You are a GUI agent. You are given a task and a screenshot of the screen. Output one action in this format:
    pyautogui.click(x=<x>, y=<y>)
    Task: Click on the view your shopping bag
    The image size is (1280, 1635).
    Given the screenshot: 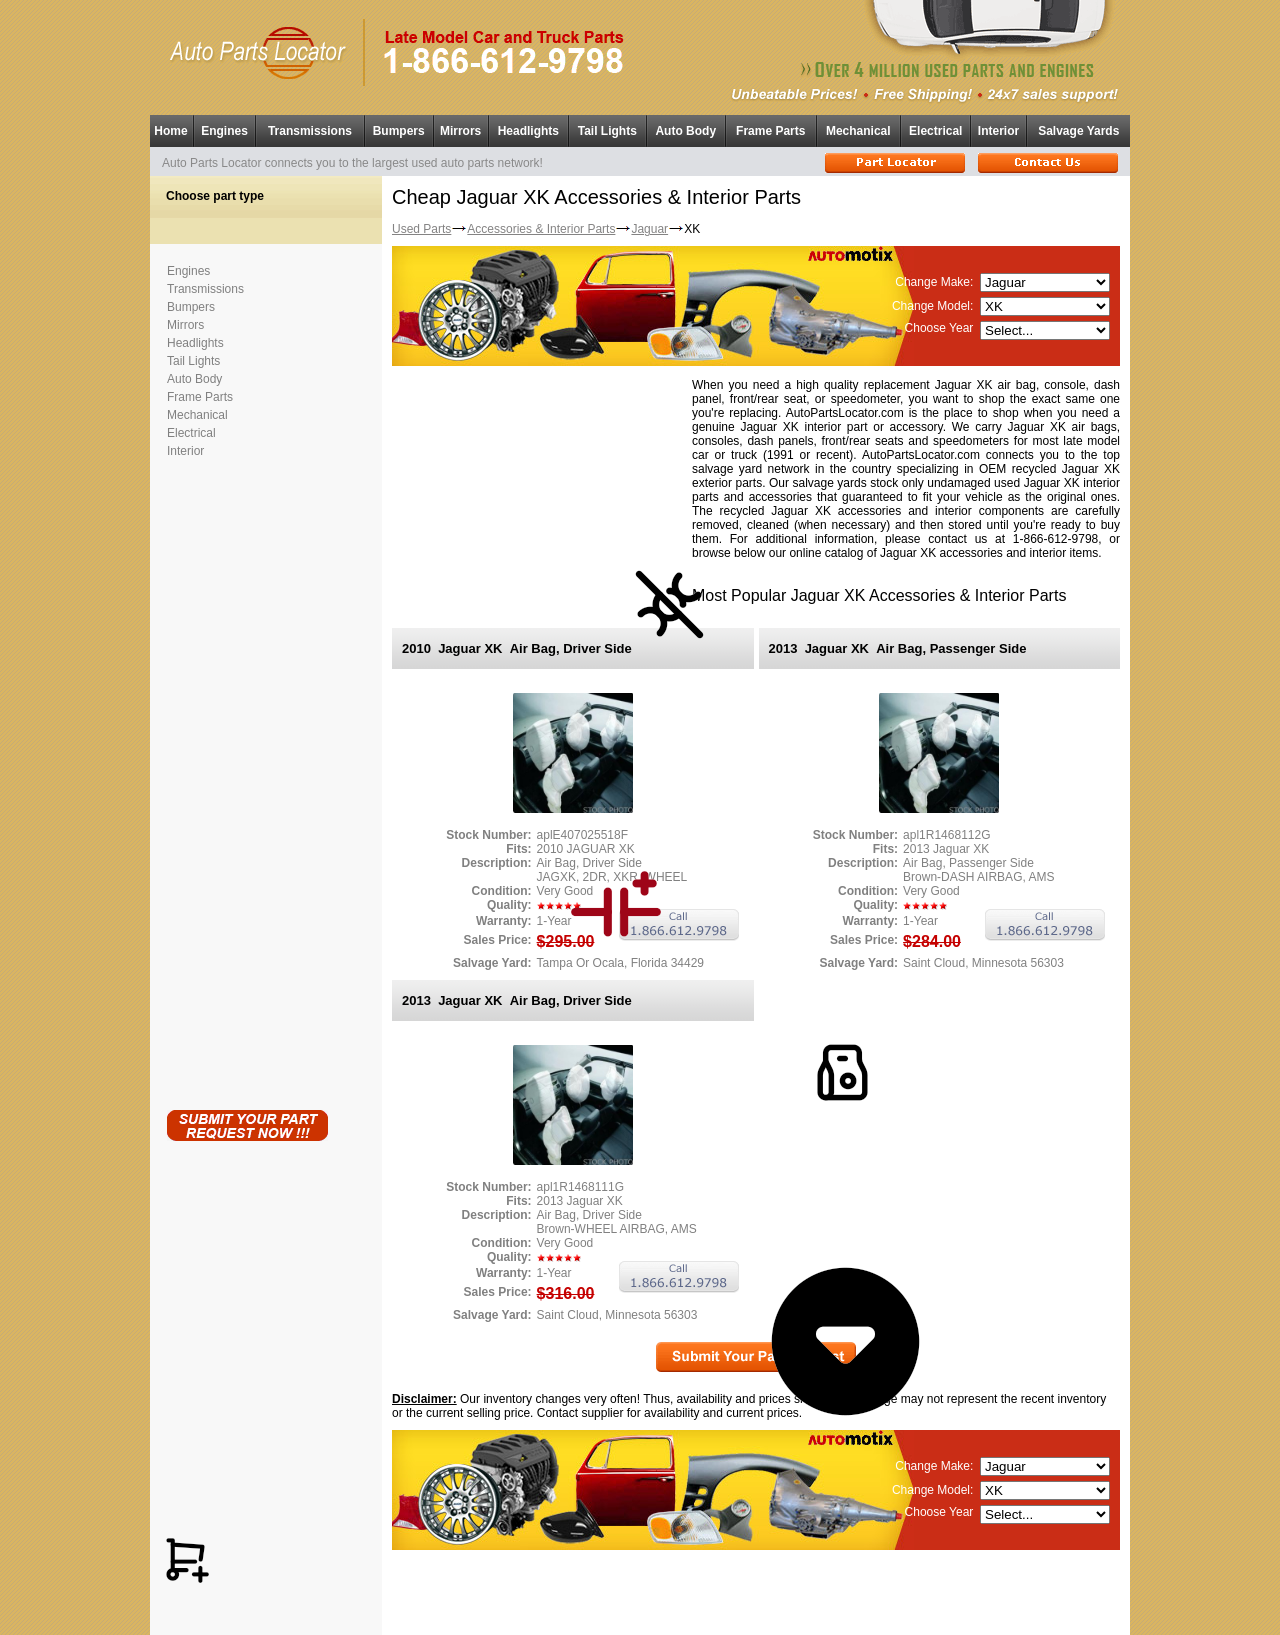 What is the action you would take?
    pyautogui.click(x=842, y=1072)
    